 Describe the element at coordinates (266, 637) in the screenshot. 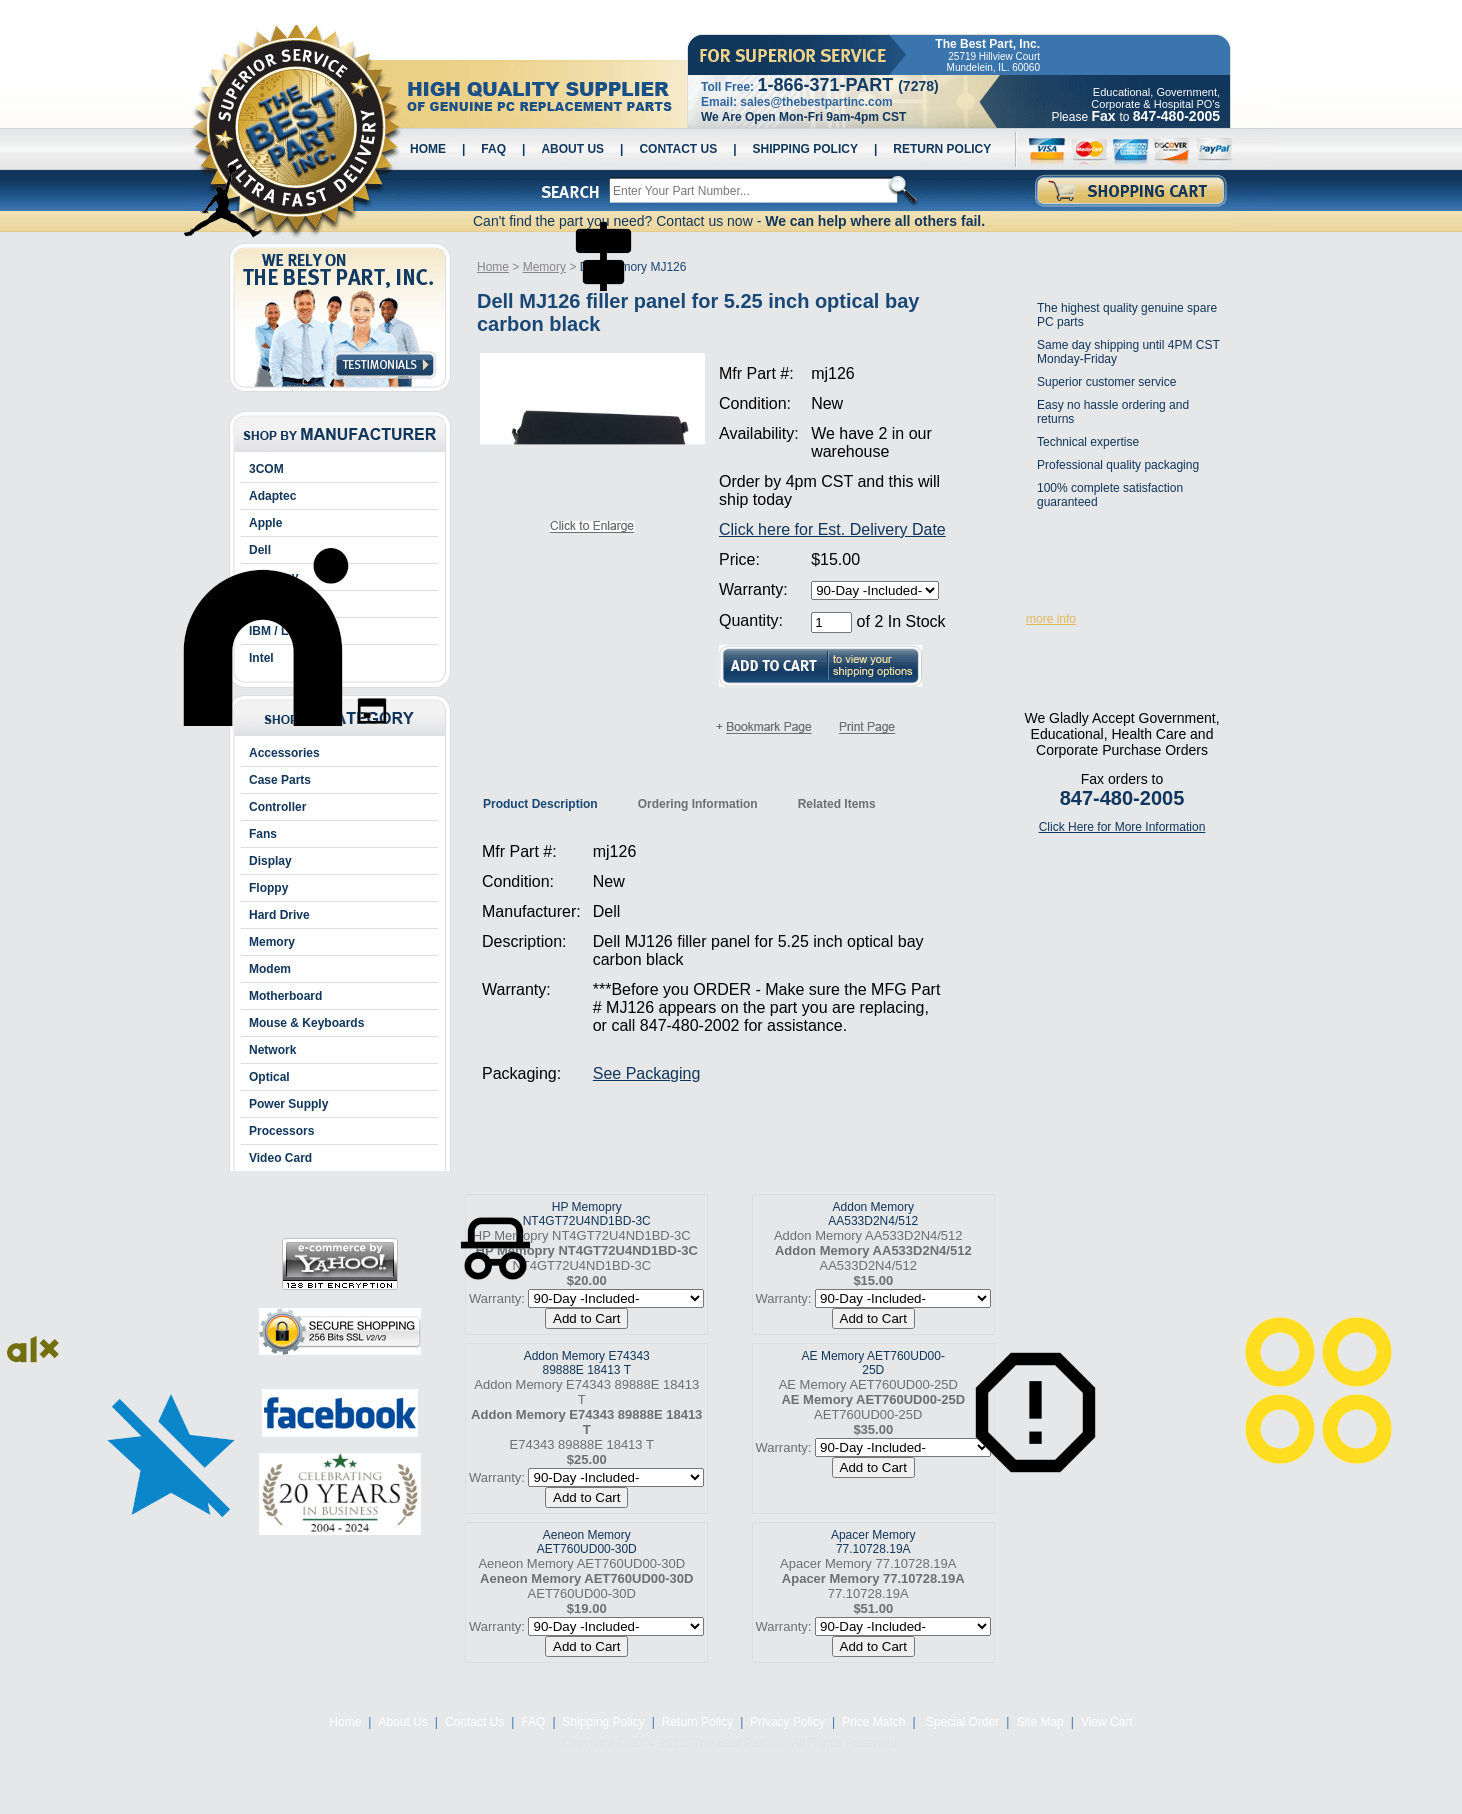

I see `namebase brand logo` at that location.